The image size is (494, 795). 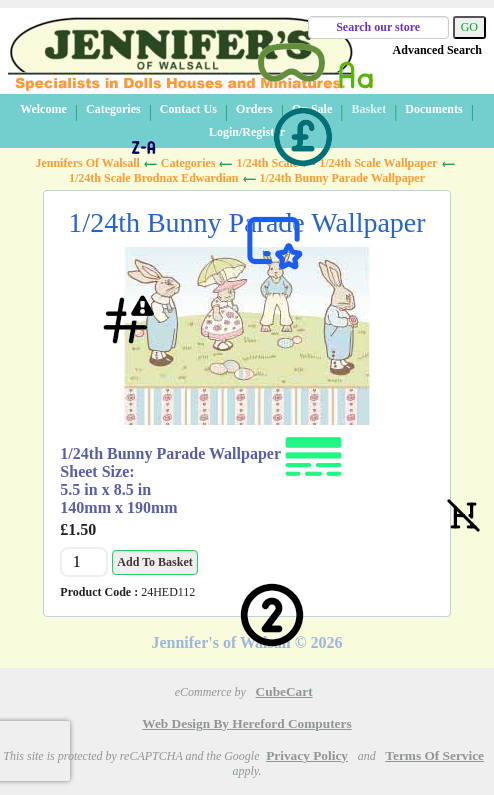 What do you see at coordinates (272, 615) in the screenshot?
I see `indicates step two in a multi-step process` at bounding box center [272, 615].